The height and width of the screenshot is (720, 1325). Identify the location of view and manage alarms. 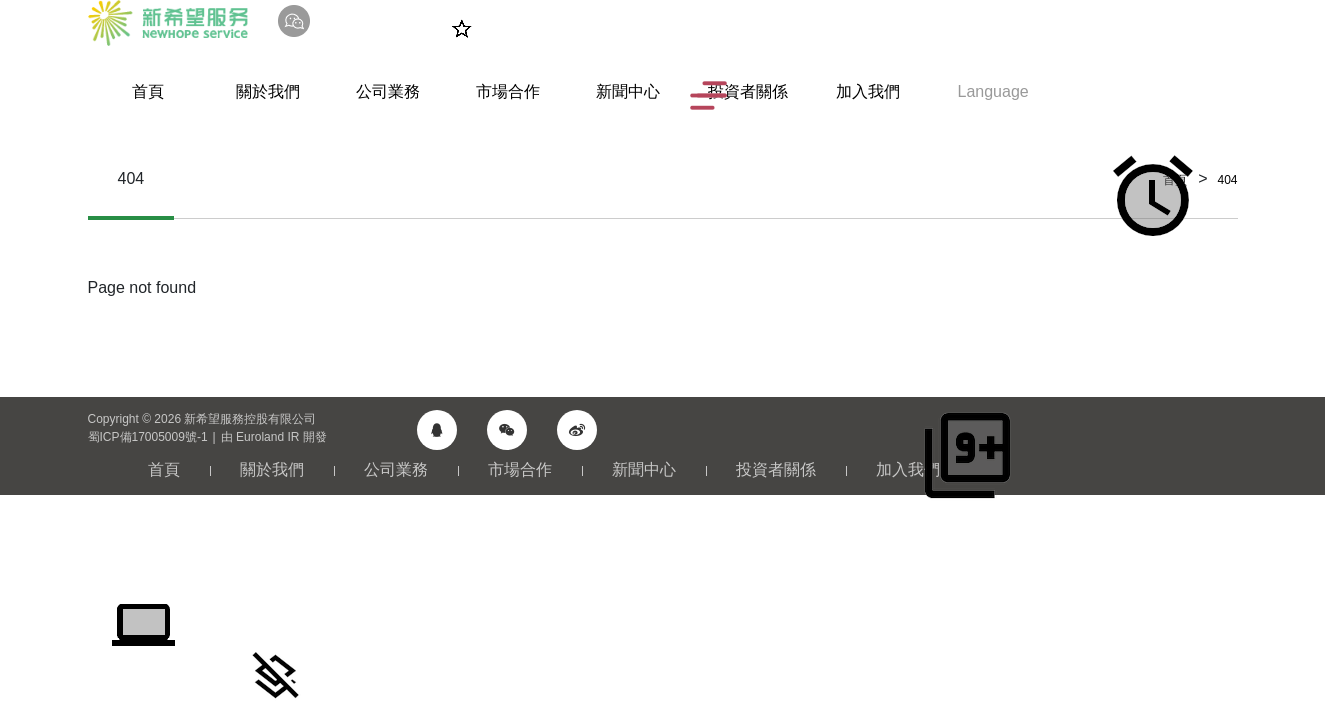
(1153, 196).